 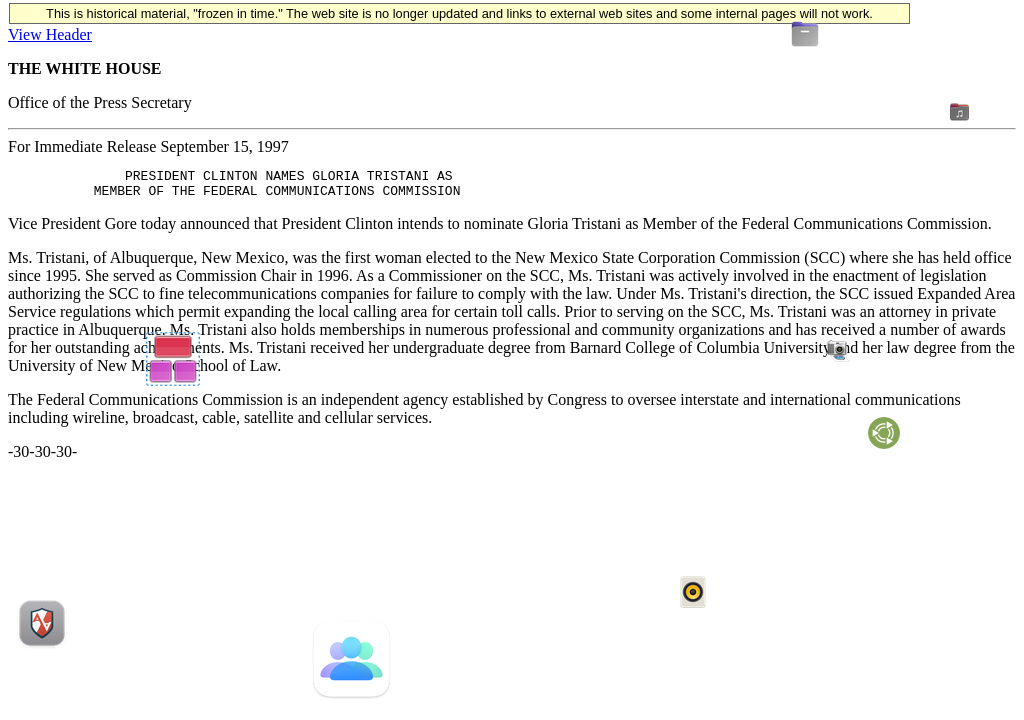 I want to click on open sound or audio settings panel, so click(x=693, y=592).